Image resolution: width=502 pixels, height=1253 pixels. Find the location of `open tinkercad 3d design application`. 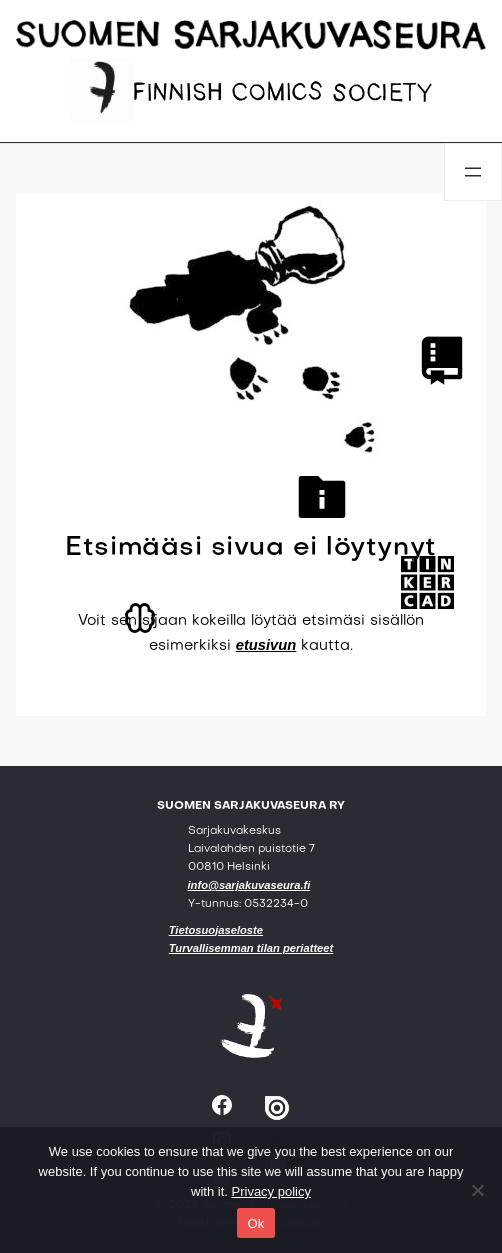

open tinkercad 3d design application is located at coordinates (427, 582).